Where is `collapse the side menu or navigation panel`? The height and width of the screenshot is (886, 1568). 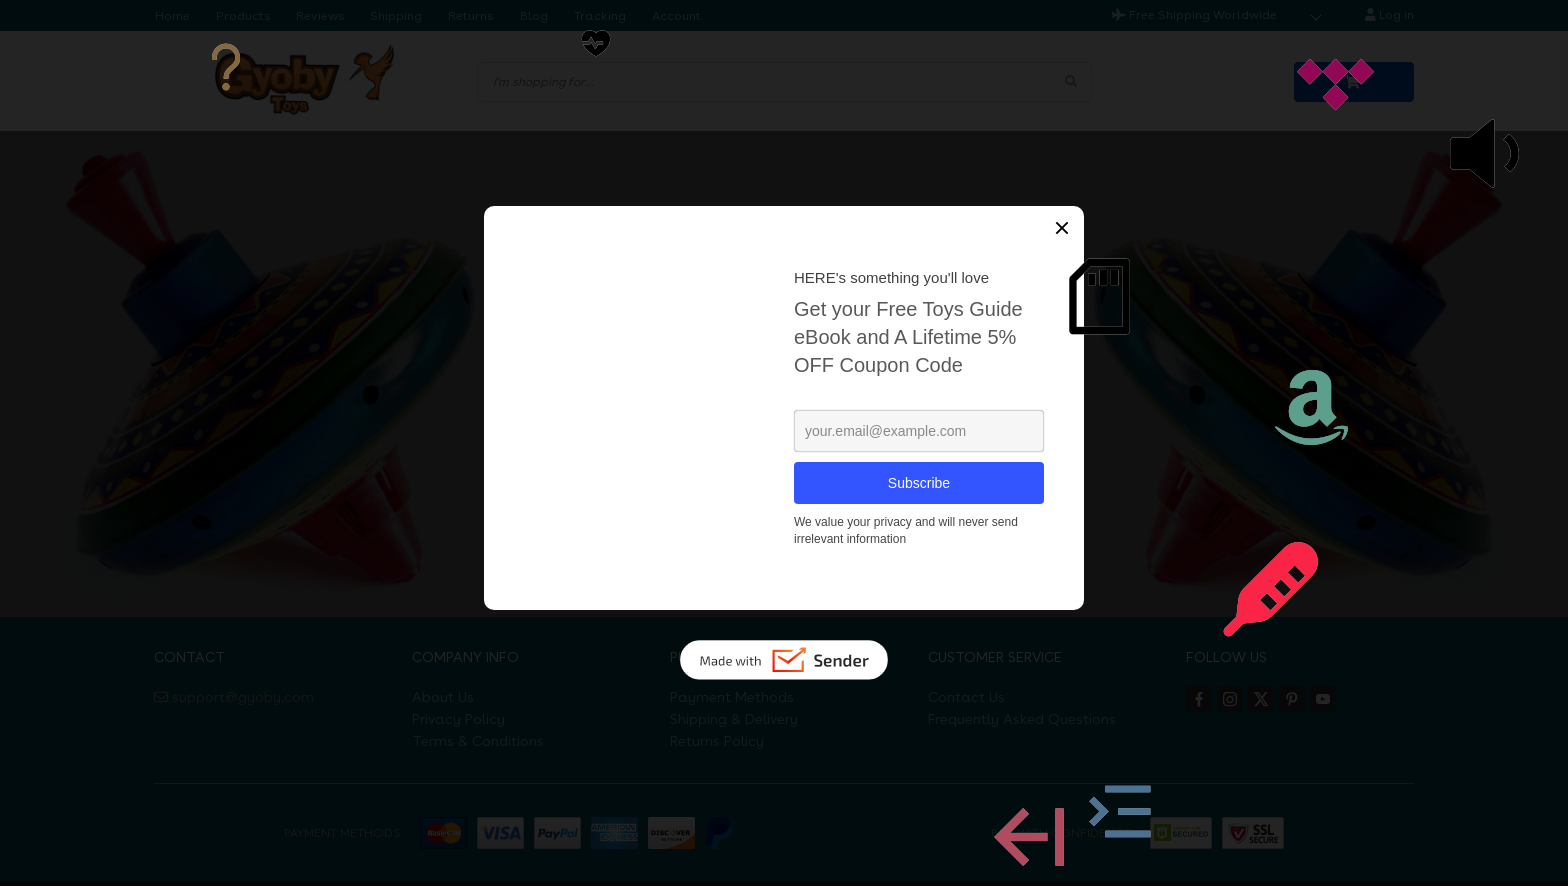
collapse the side menu or navigation panel is located at coordinates (1121, 811).